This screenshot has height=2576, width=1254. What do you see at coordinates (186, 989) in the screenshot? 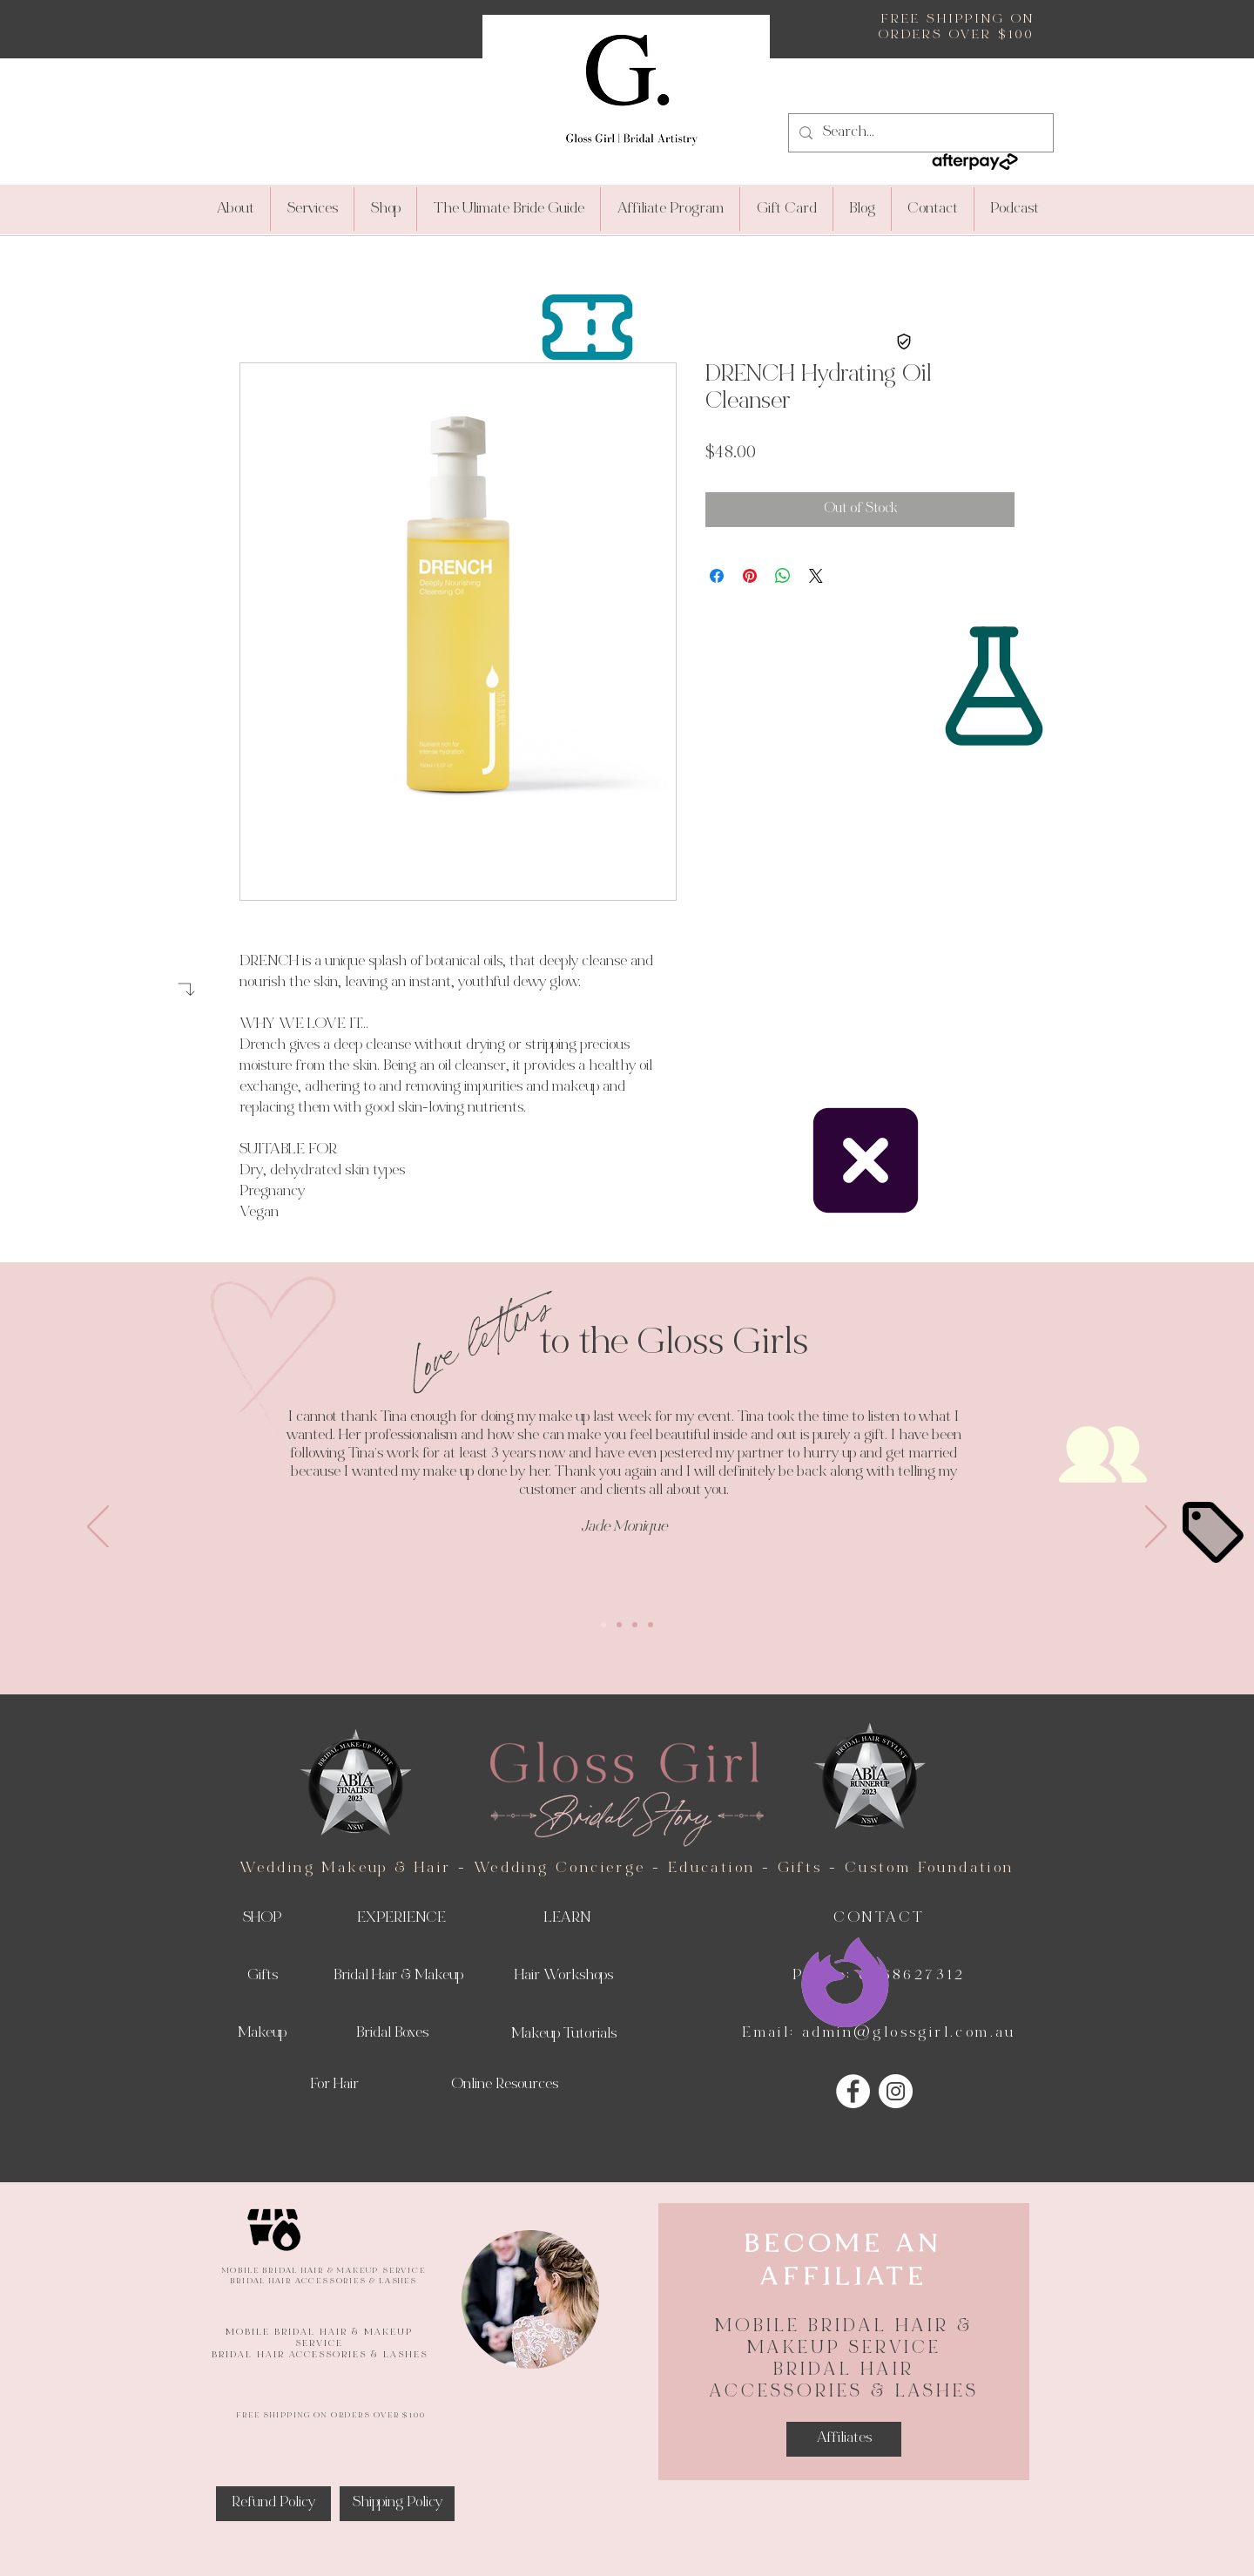
I see `move content right then down` at bounding box center [186, 989].